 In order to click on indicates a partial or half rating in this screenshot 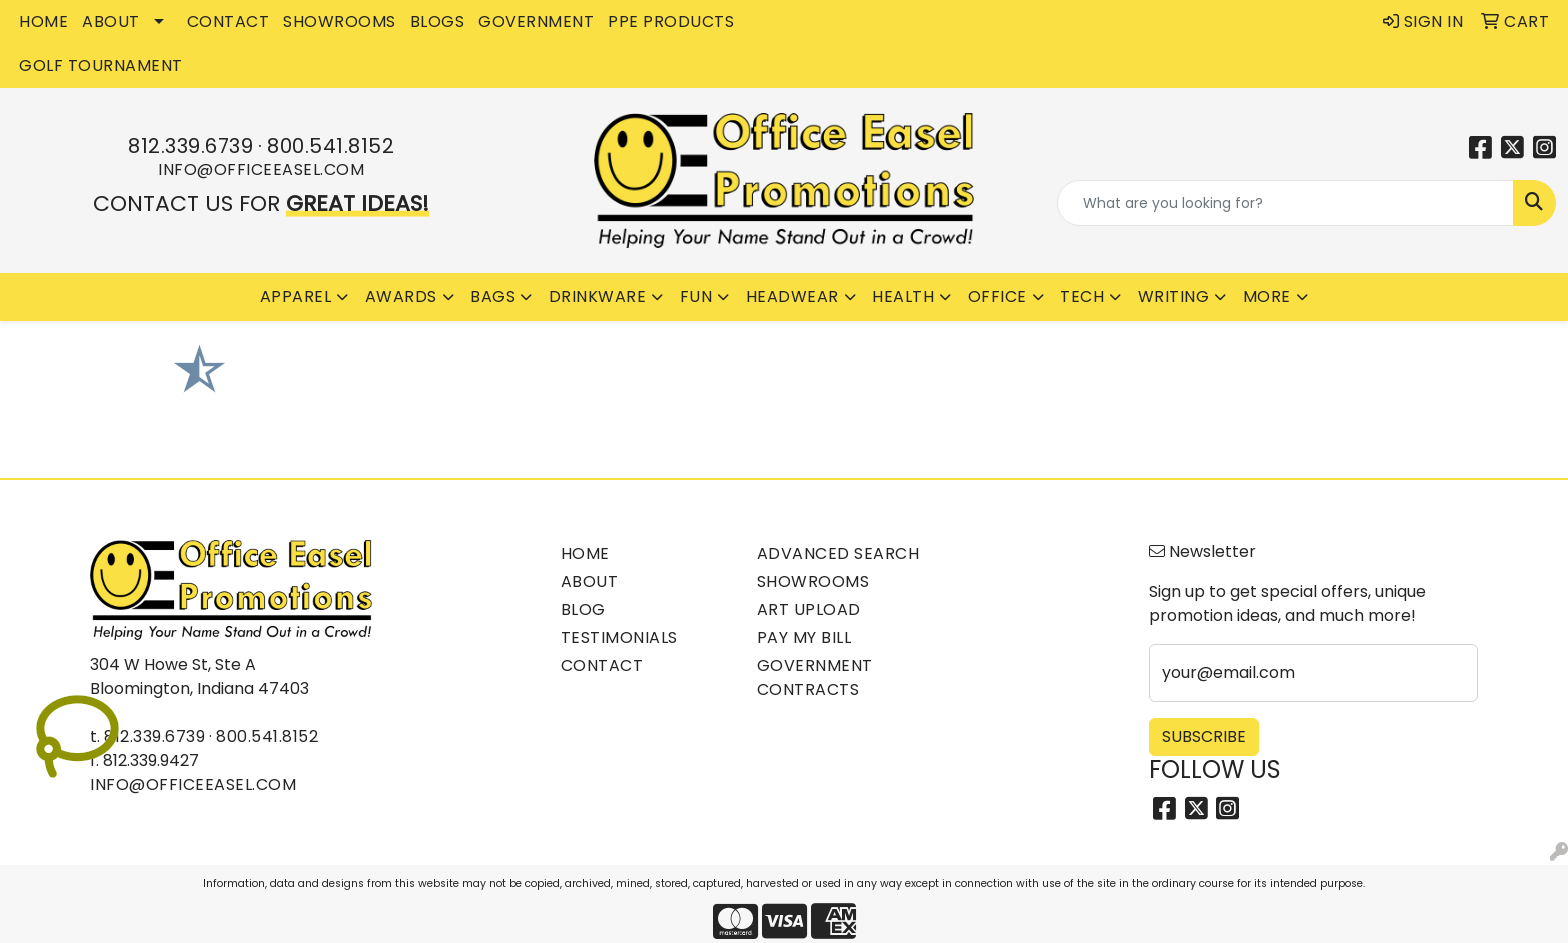, I will do `click(199, 368)`.